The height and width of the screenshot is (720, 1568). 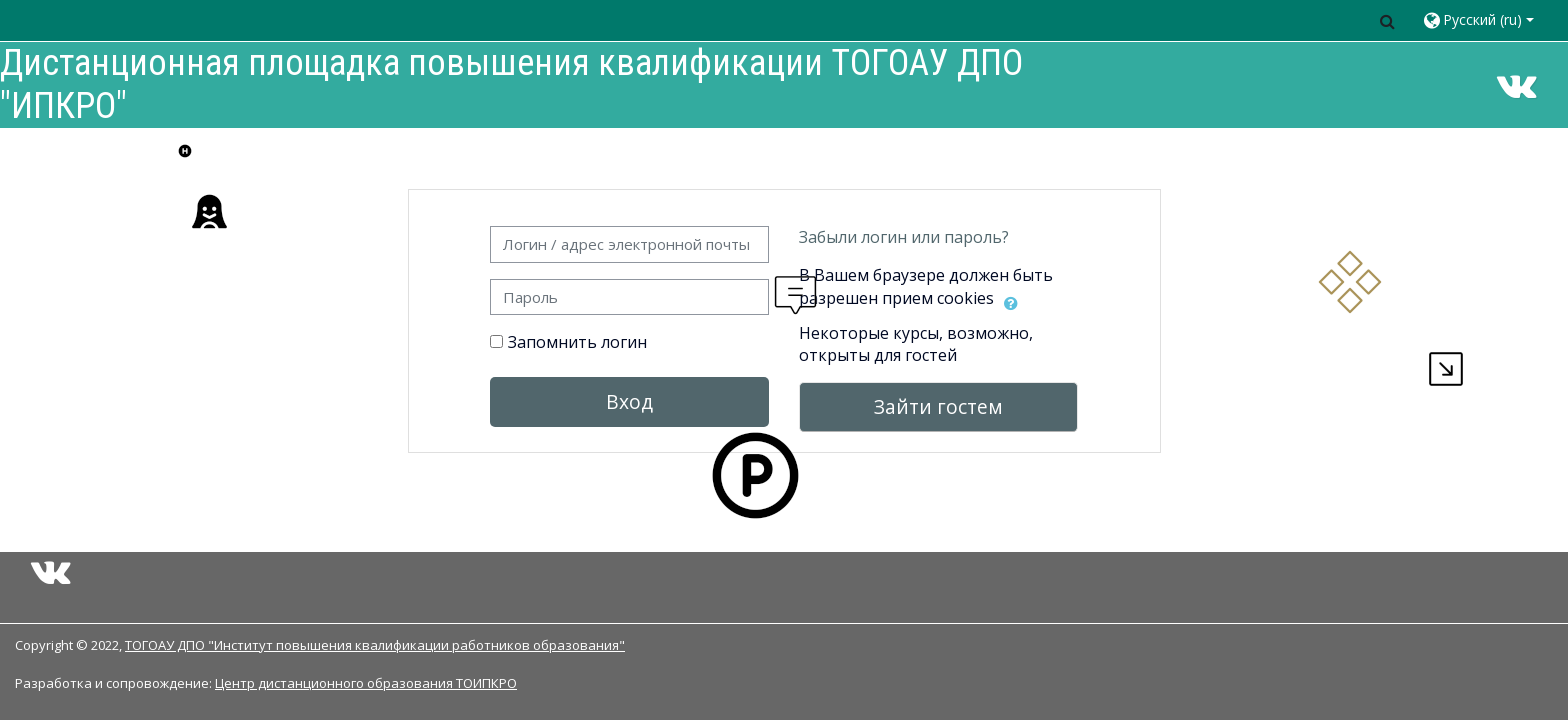 What do you see at coordinates (1446, 369) in the screenshot?
I see `navigate to the bottom-right section` at bounding box center [1446, 369].